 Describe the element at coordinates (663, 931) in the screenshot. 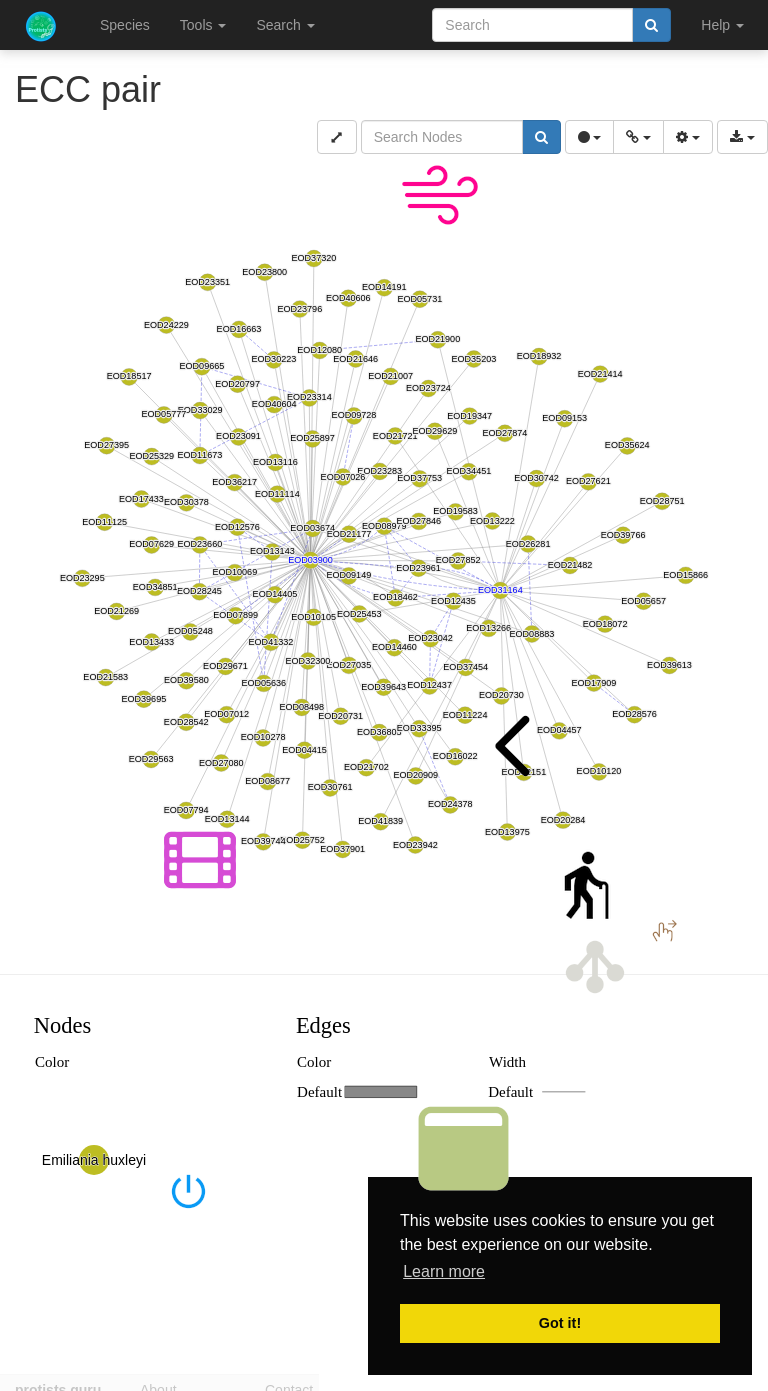

I see `swipe right to continue or proceed` at that location.